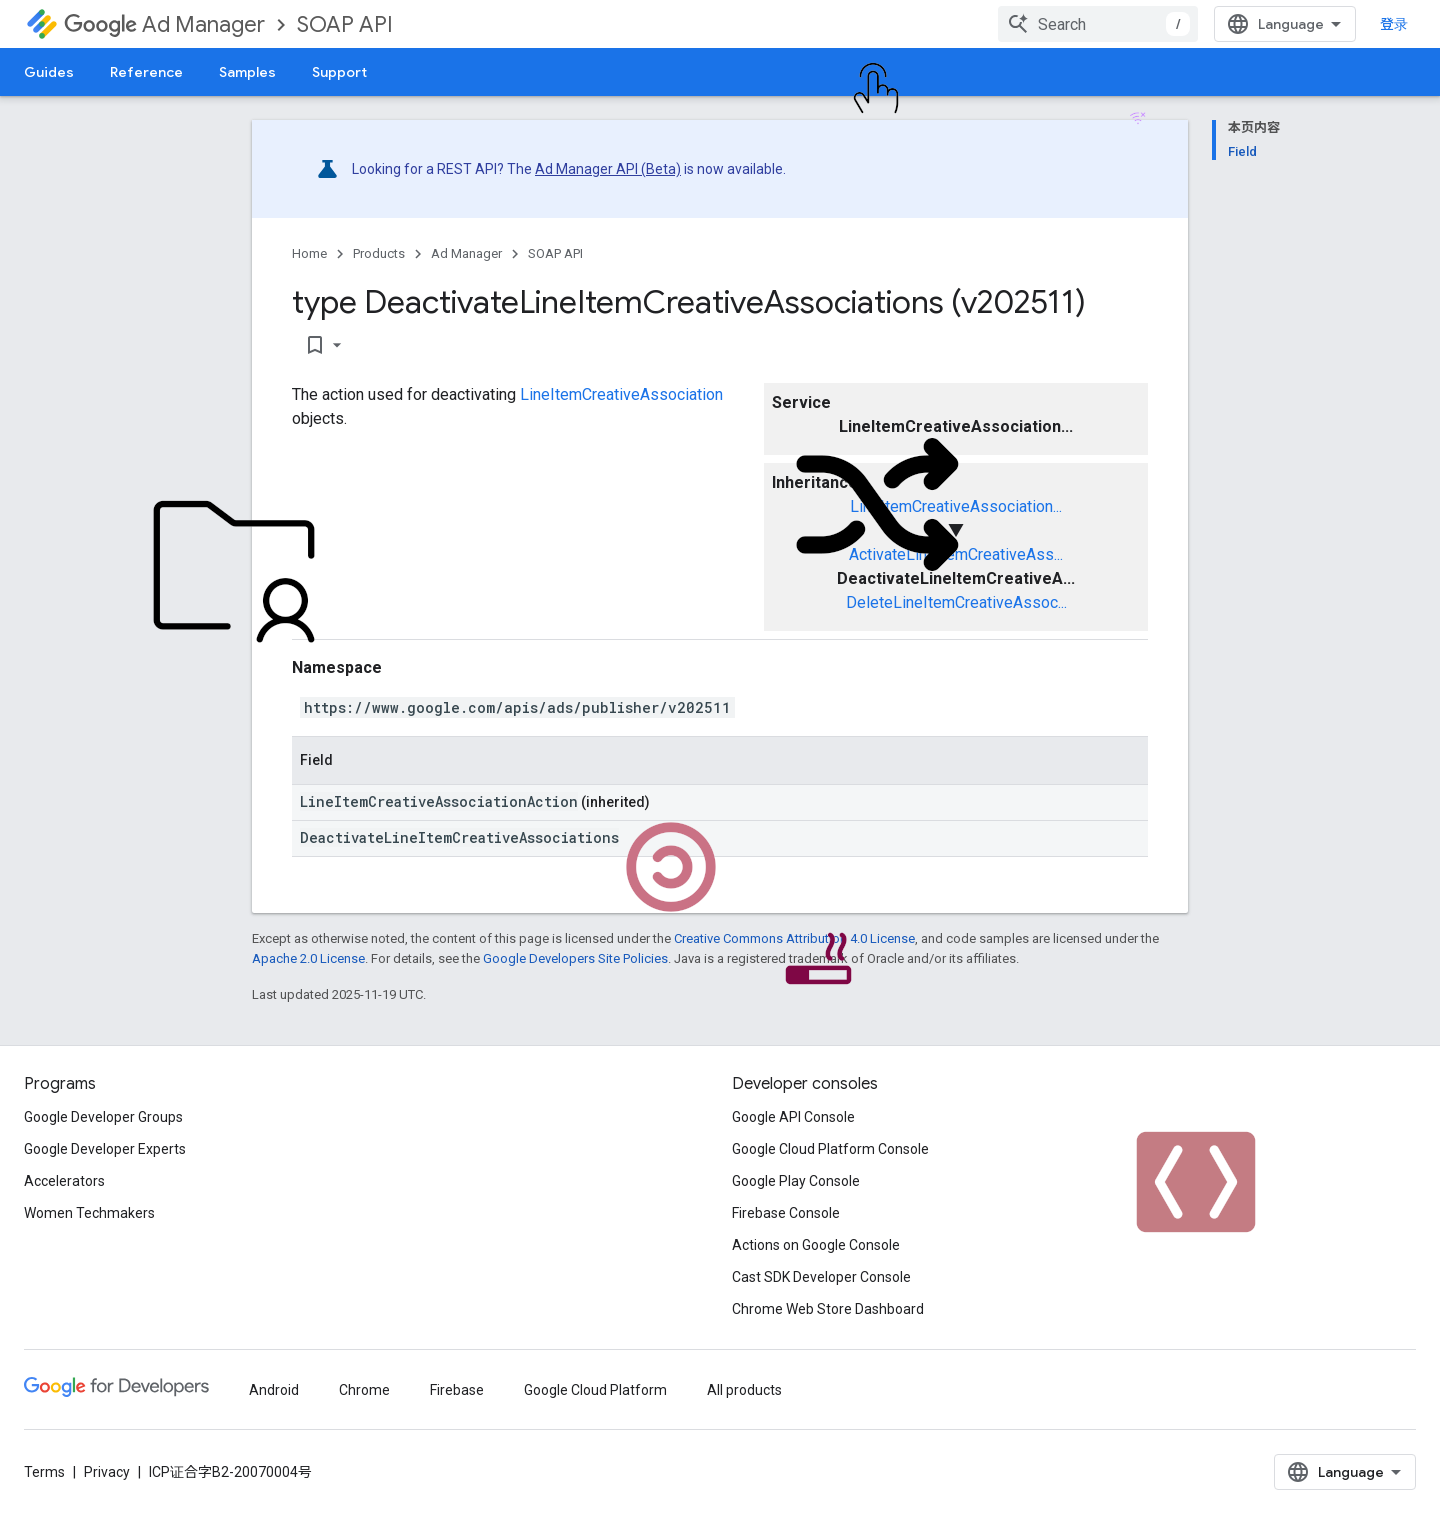 This screenshot has height=1514, width=1440. What do you see at coordinates (876, 89) in the screenshot?
I see `tap to interact with this element` at bounding box center [876, 89].